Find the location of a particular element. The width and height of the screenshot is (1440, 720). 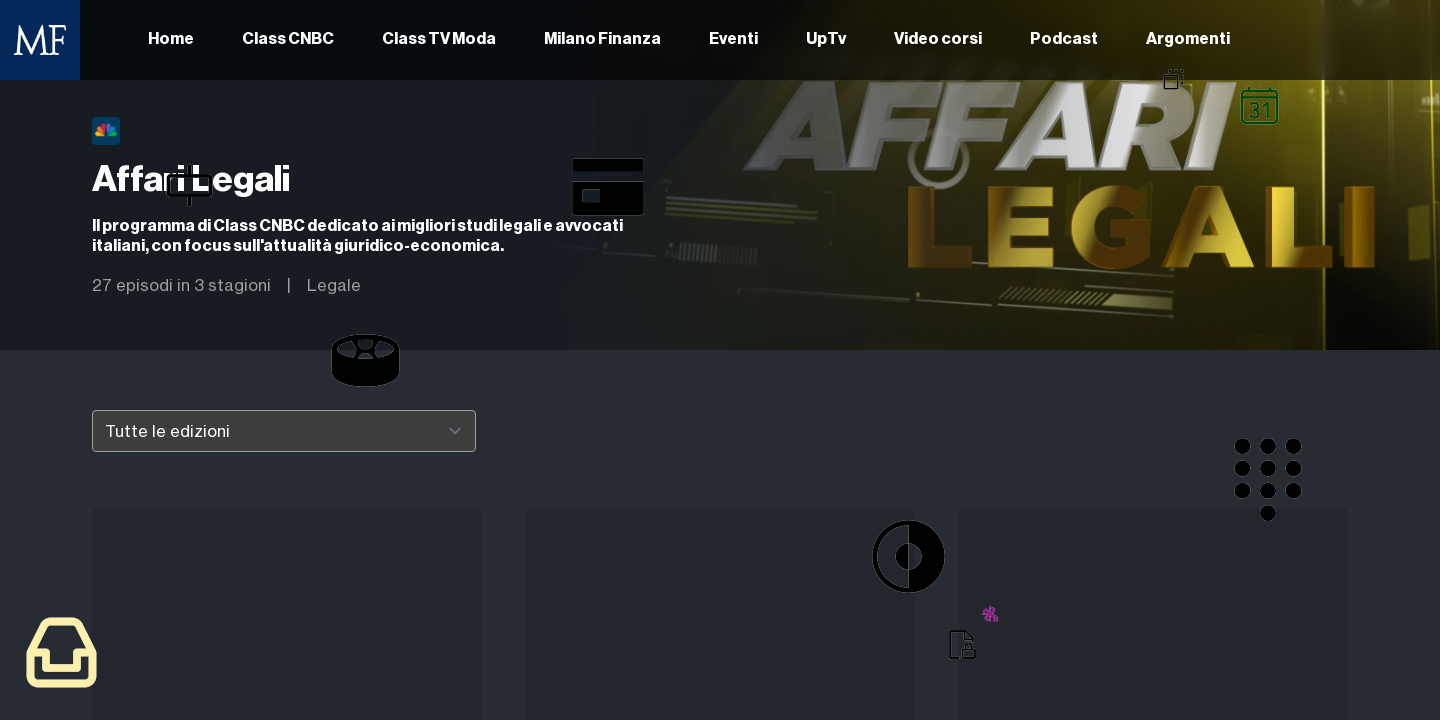

manage payment methods is located at coordinates (608, 187).